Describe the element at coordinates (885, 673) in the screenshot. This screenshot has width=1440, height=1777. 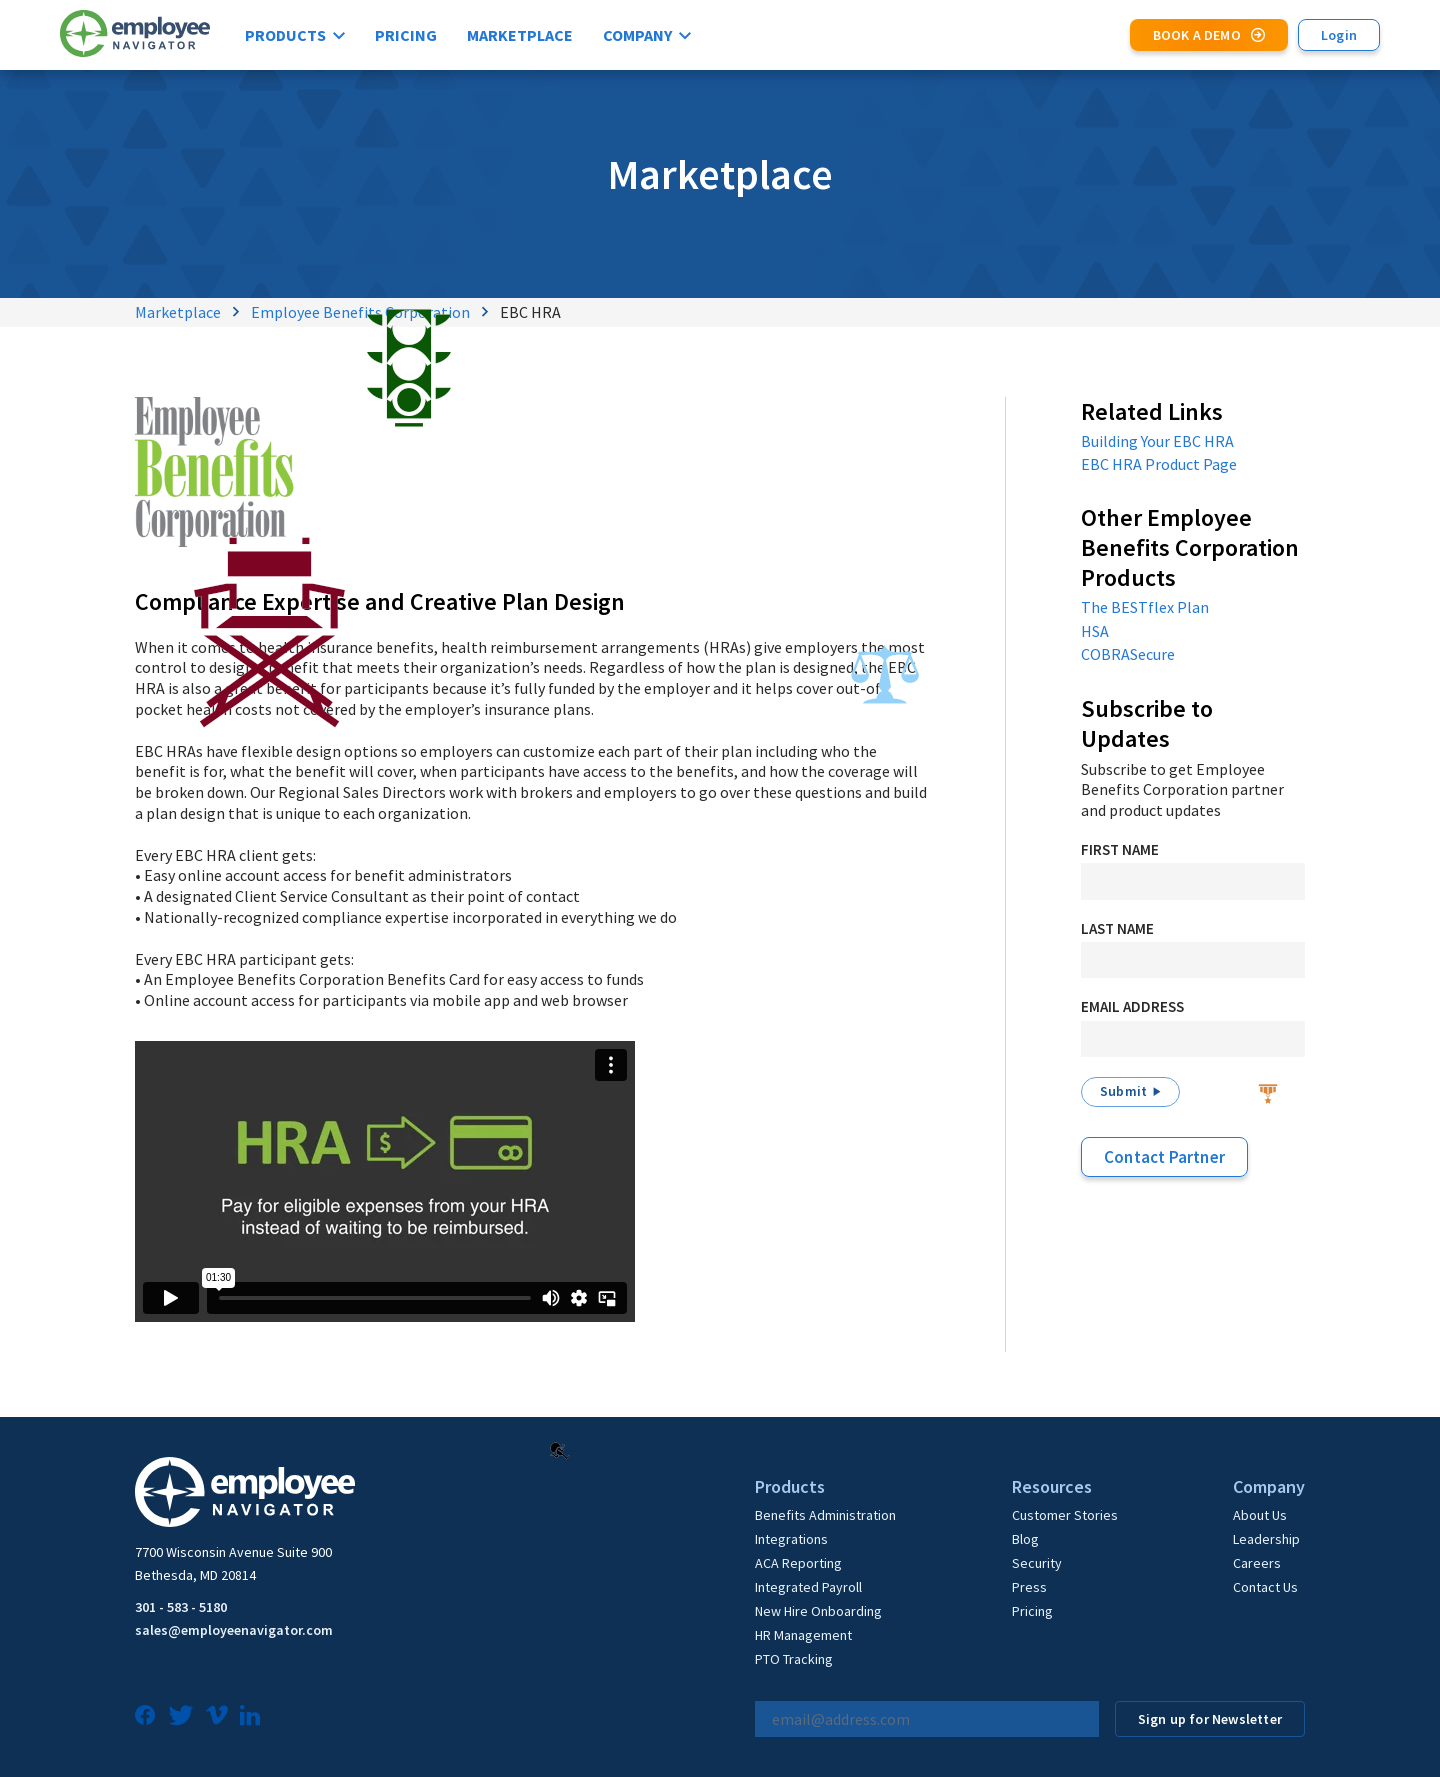
I see `access legal or terms of service information` at that location.